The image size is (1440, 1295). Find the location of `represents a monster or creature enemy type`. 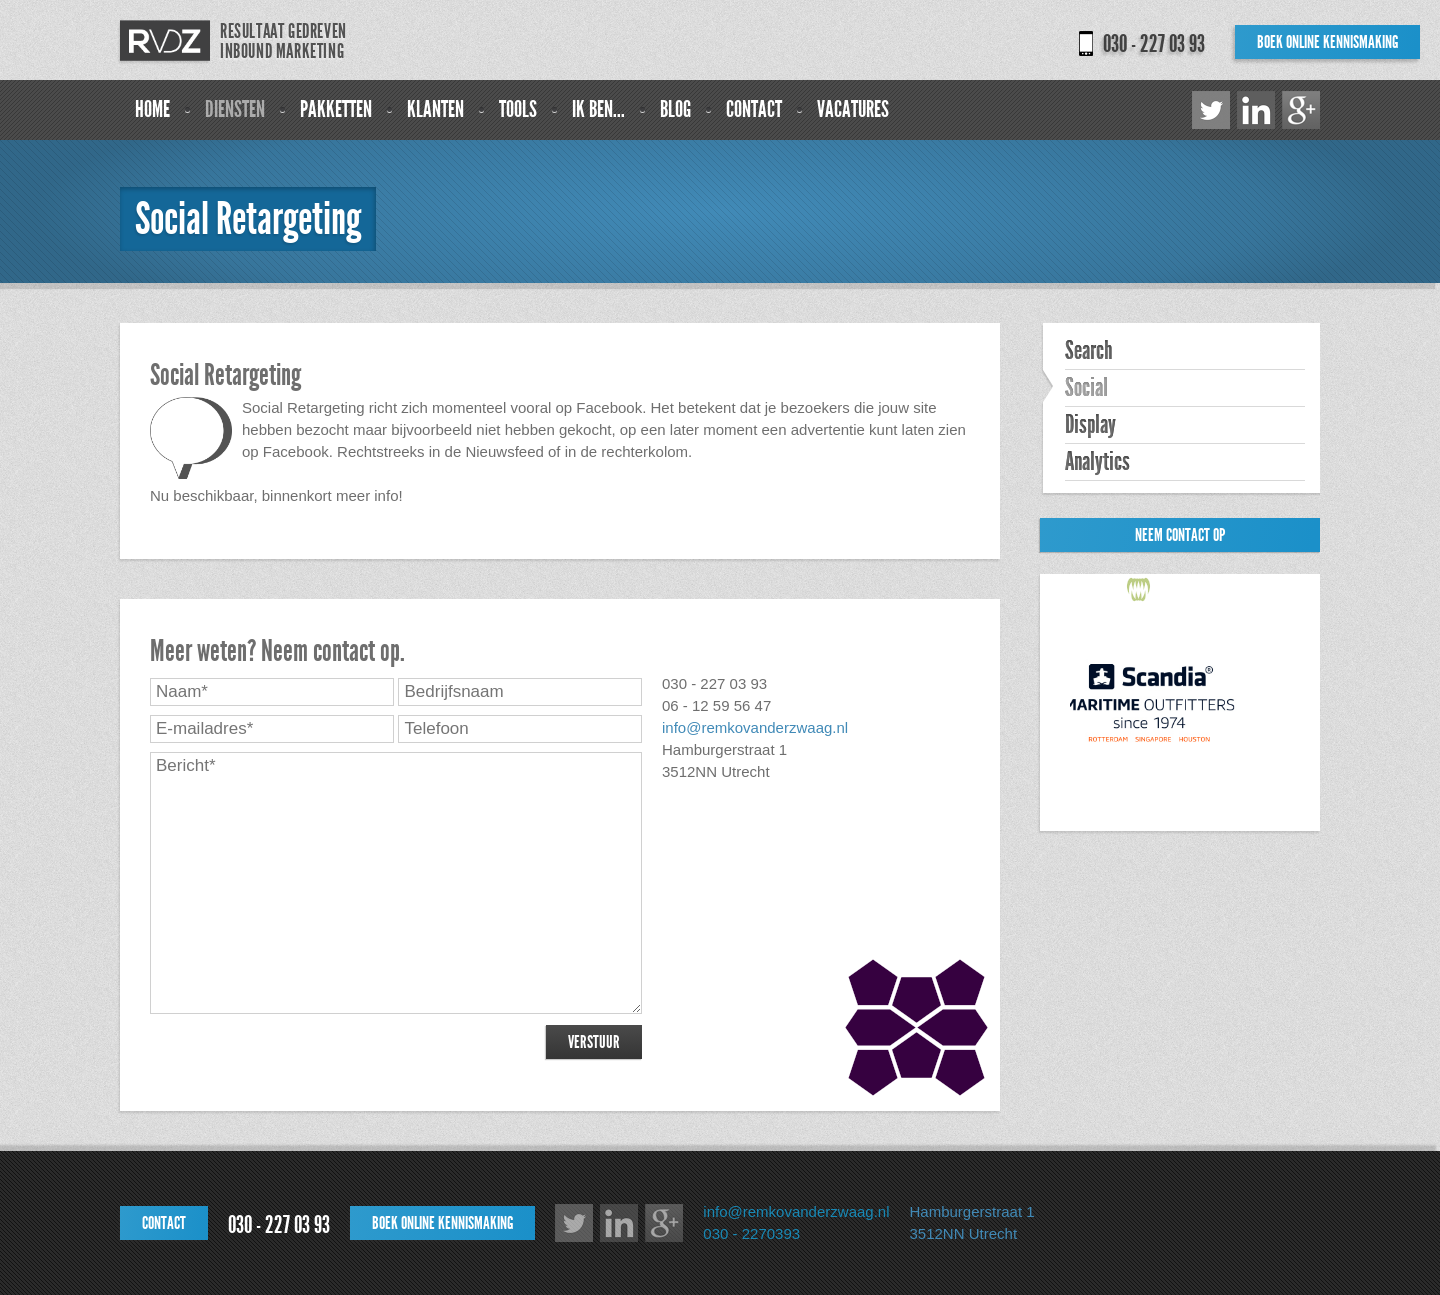

represents a monster or creature enemy type is located at coordinates (1138, 589).